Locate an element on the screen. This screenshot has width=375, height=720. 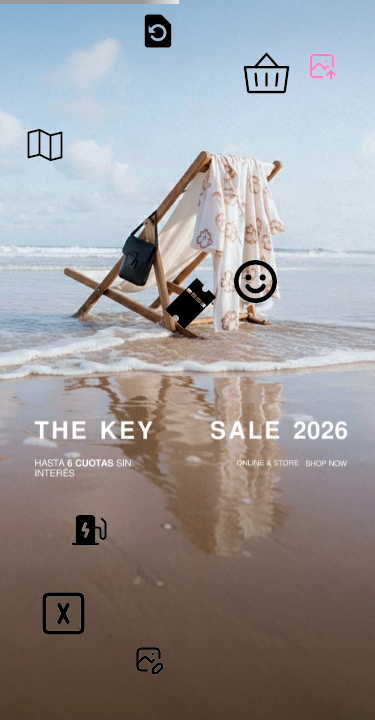
view map or navigation is located at coordinates (45, 145).